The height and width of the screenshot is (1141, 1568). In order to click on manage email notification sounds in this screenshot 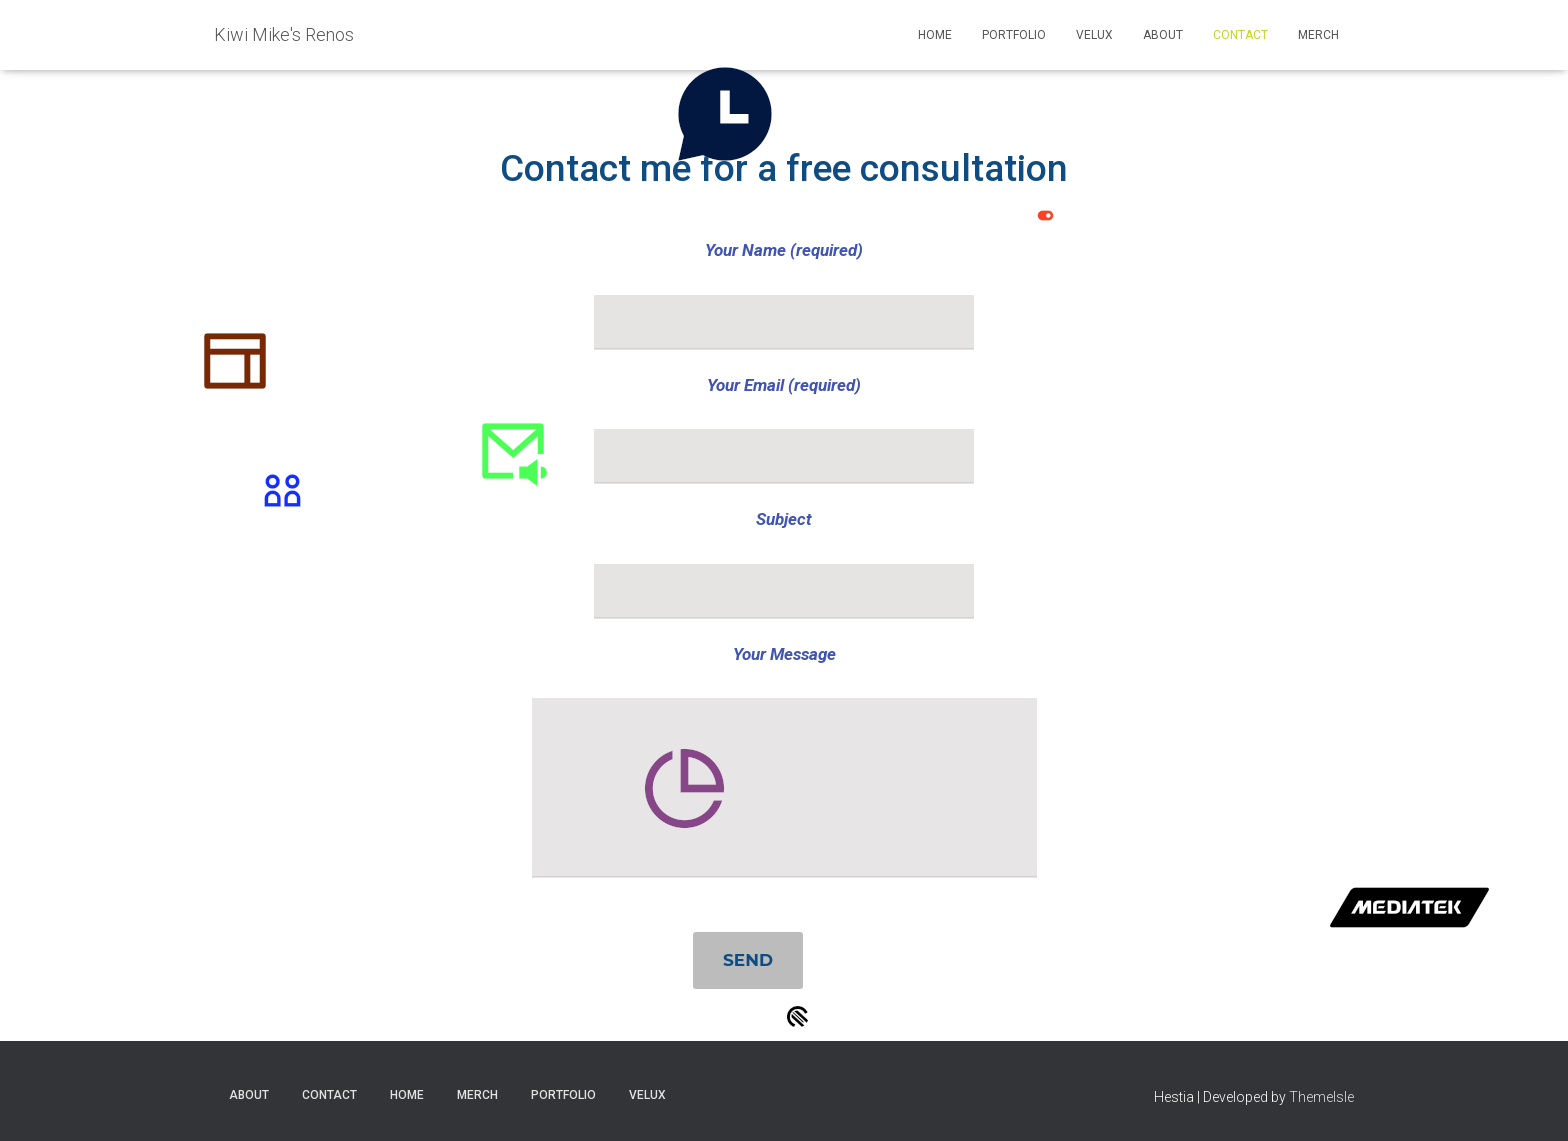, I will do `click(513, 451)`.